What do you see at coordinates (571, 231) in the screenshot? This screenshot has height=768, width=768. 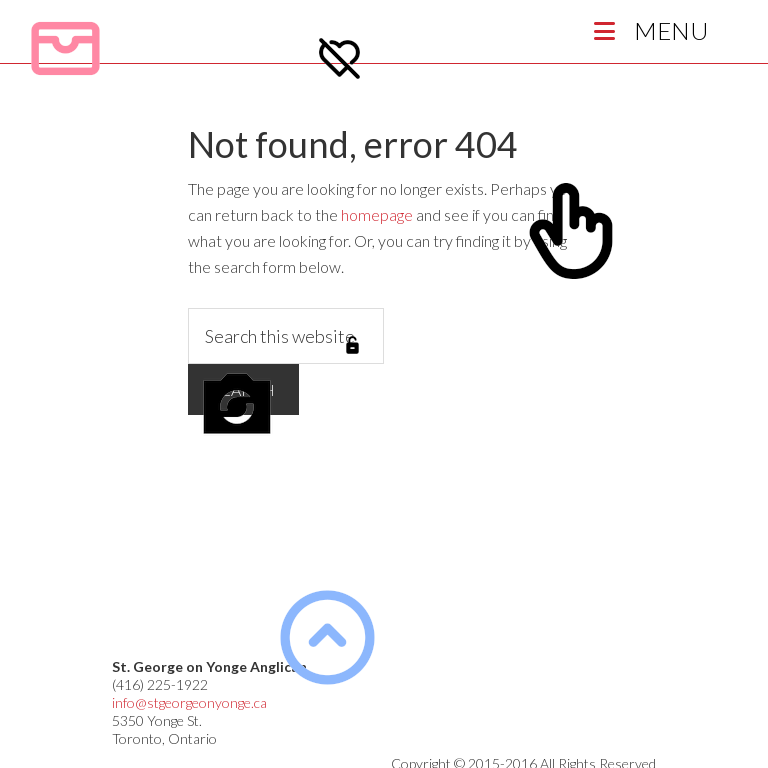 I see `tap or click to interact` at bounding box center [571, 231].